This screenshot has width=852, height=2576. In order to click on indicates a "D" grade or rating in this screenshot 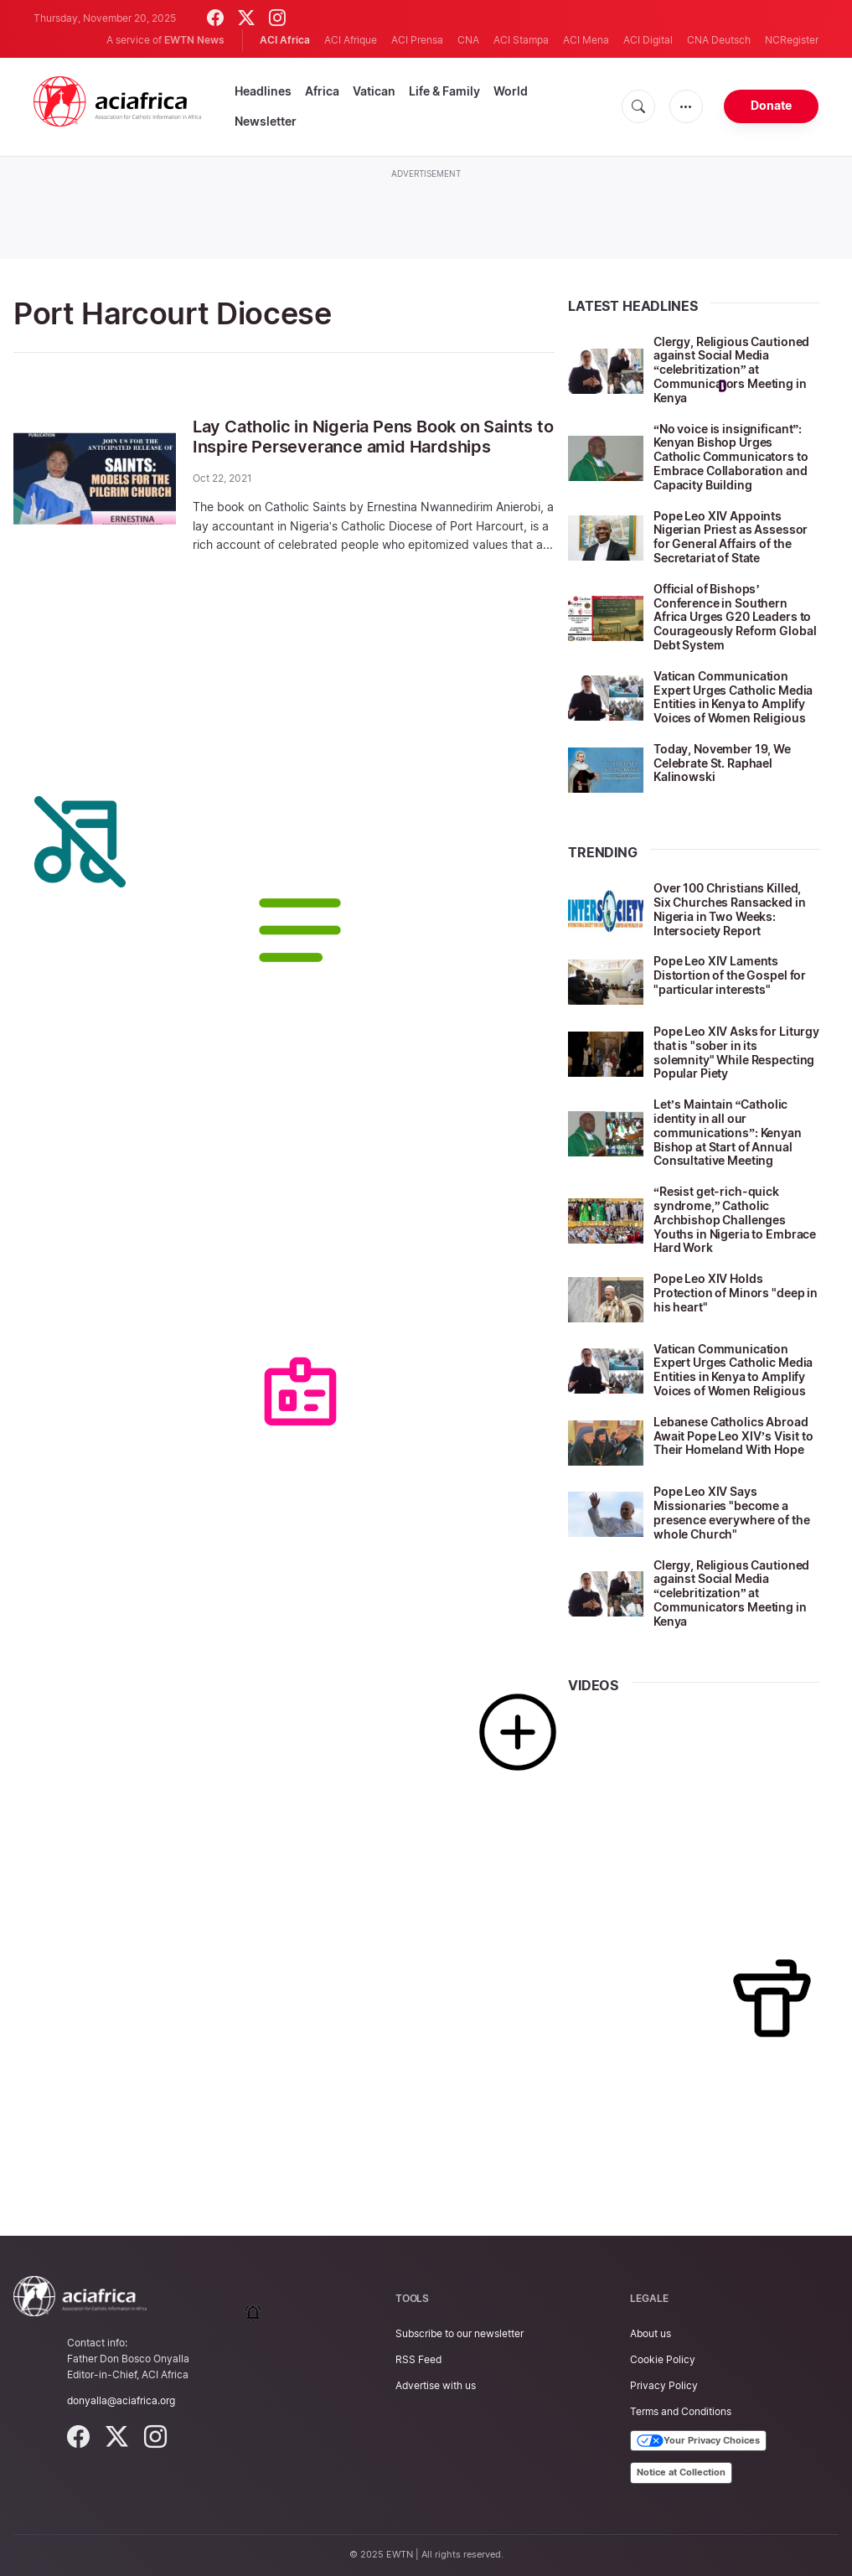, I will do `click(722, 385)`.